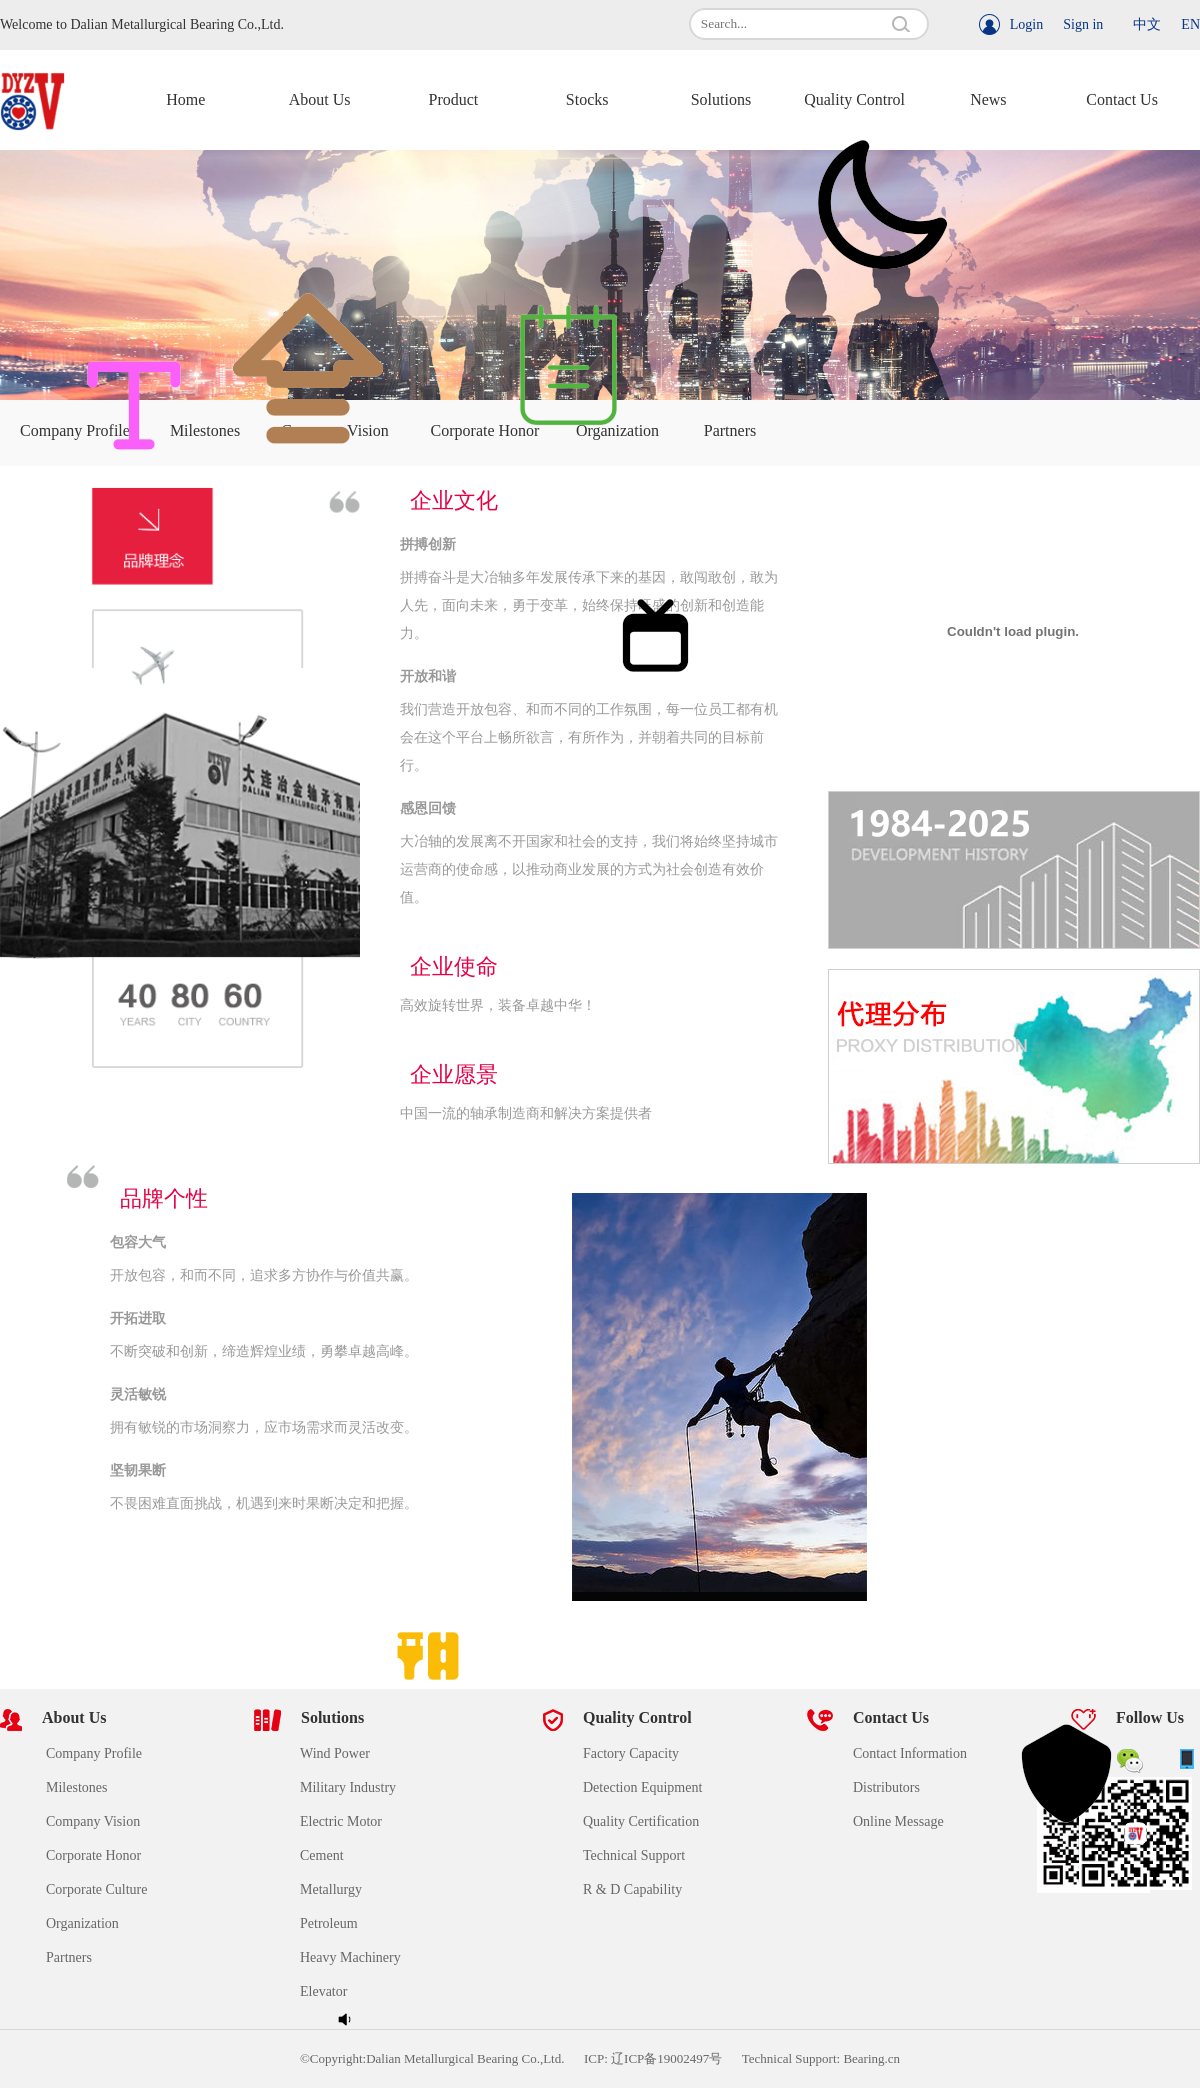 The image size is (1200, 2088). I want to click on enable dark mode, so click(882, 204).